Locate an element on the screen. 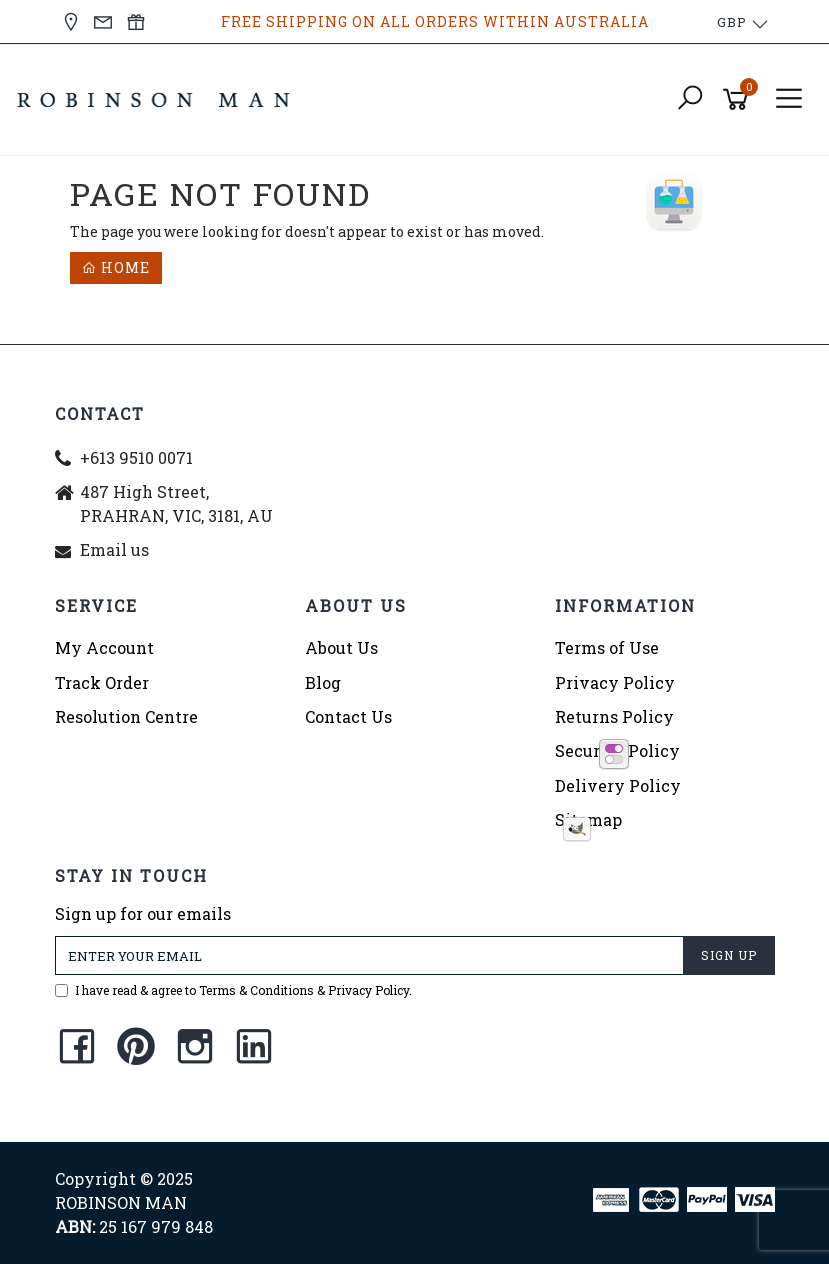 The image size is (829, 1264). open formatlab application is located at coordinates (674, 202).